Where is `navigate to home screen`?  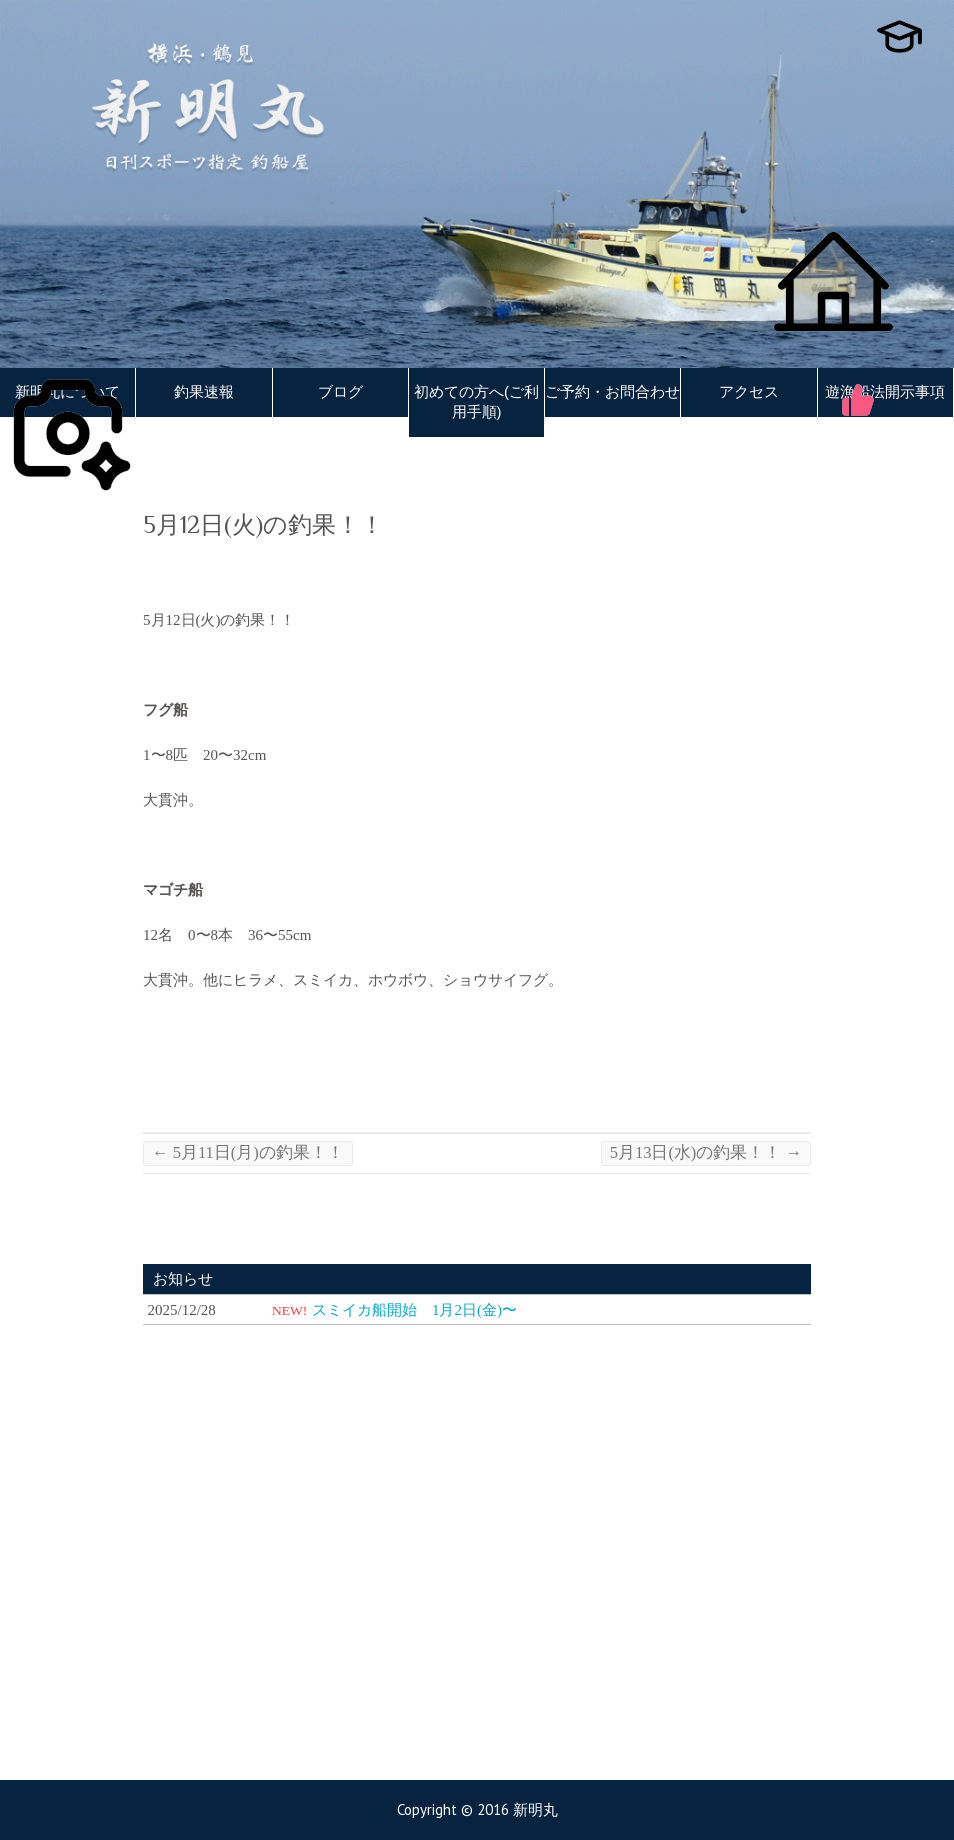 navigate to home screen is located at coordinates (833, 283).